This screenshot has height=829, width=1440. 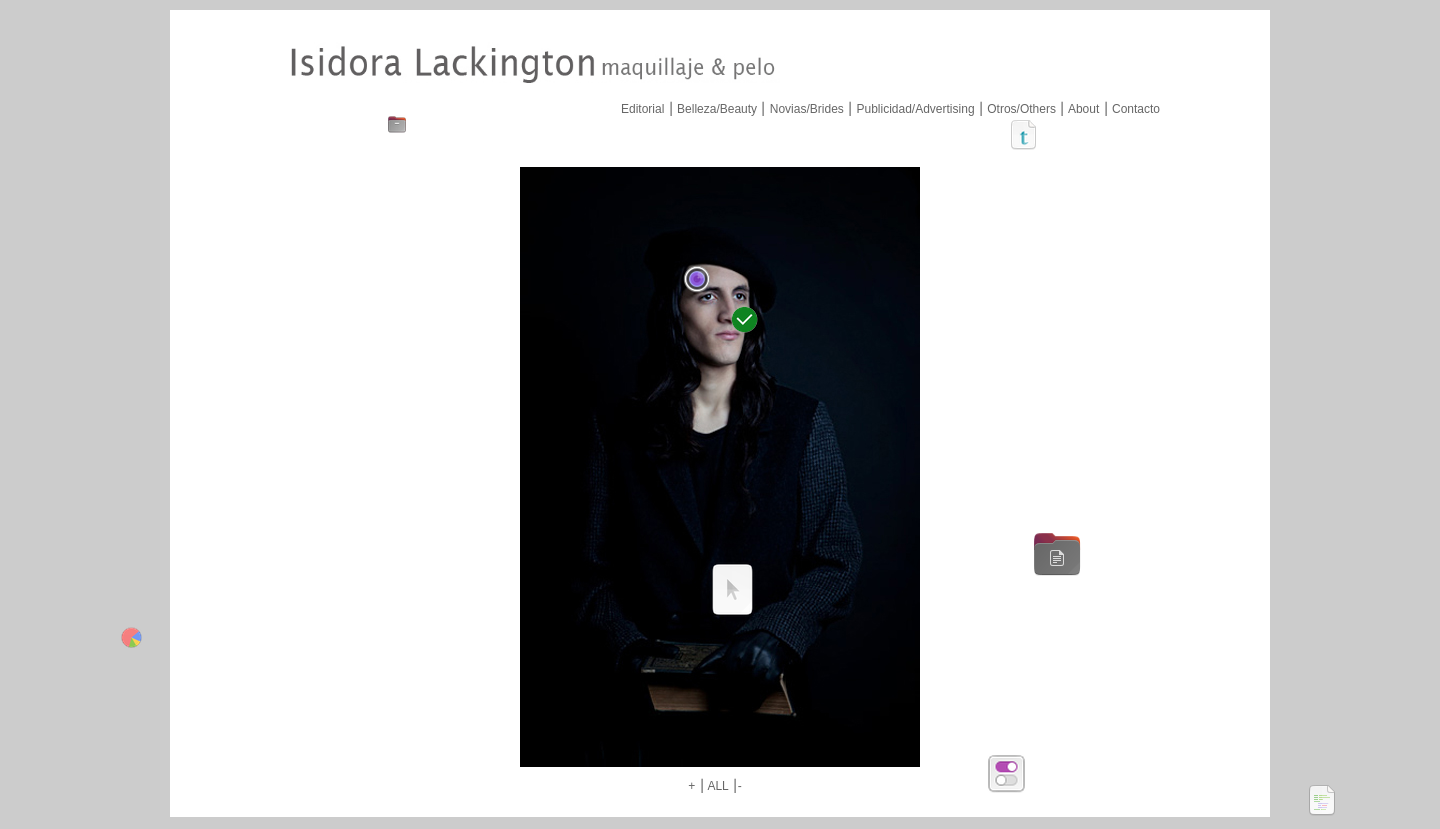 What do you see at coordinates (1023, 134) in the screenshot?
I see `a typst document file` at bounding box center [1023, 134].